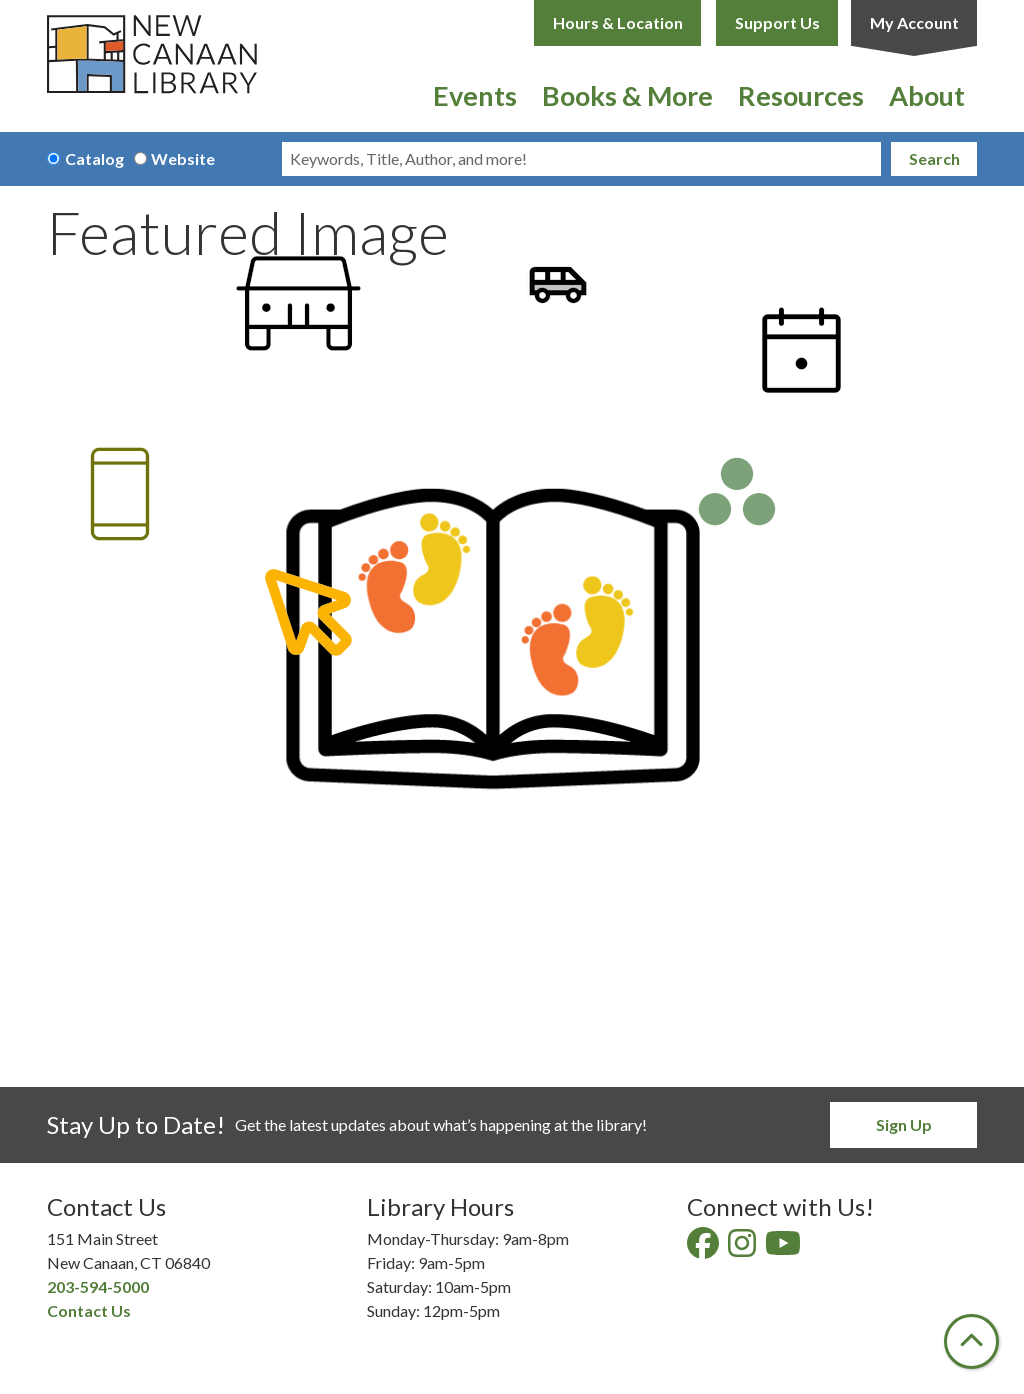 Image resolution: width=1024 pixels, height=1394 pixels. Describe the element at coordinates (308, 612) in the screenshot. I see `indicates cursor or pointer mode` at that location.